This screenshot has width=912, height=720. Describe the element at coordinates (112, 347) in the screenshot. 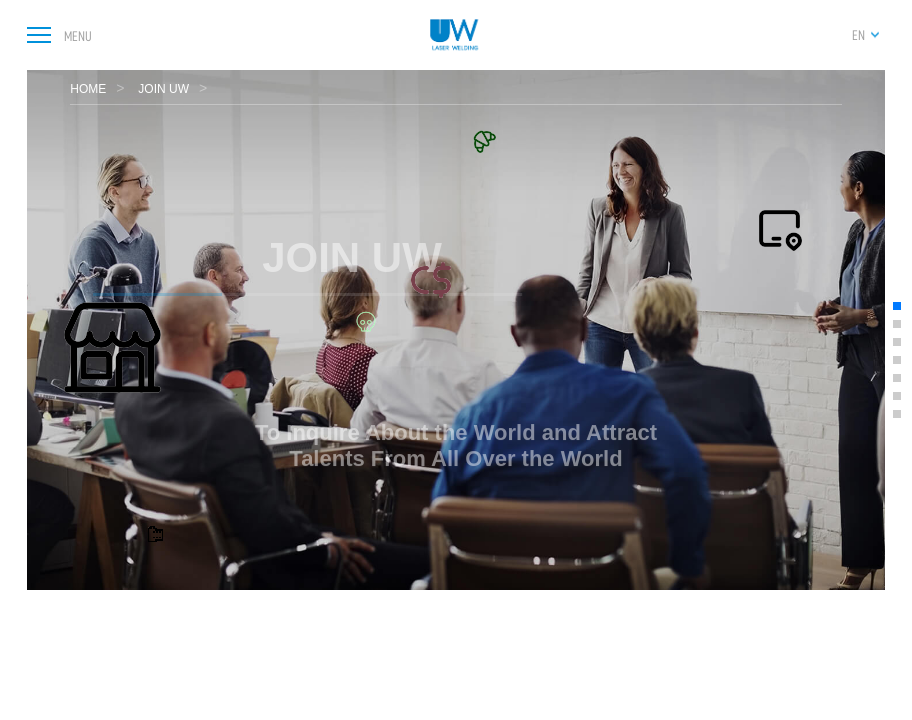

I see `browse or access the store` at that location.